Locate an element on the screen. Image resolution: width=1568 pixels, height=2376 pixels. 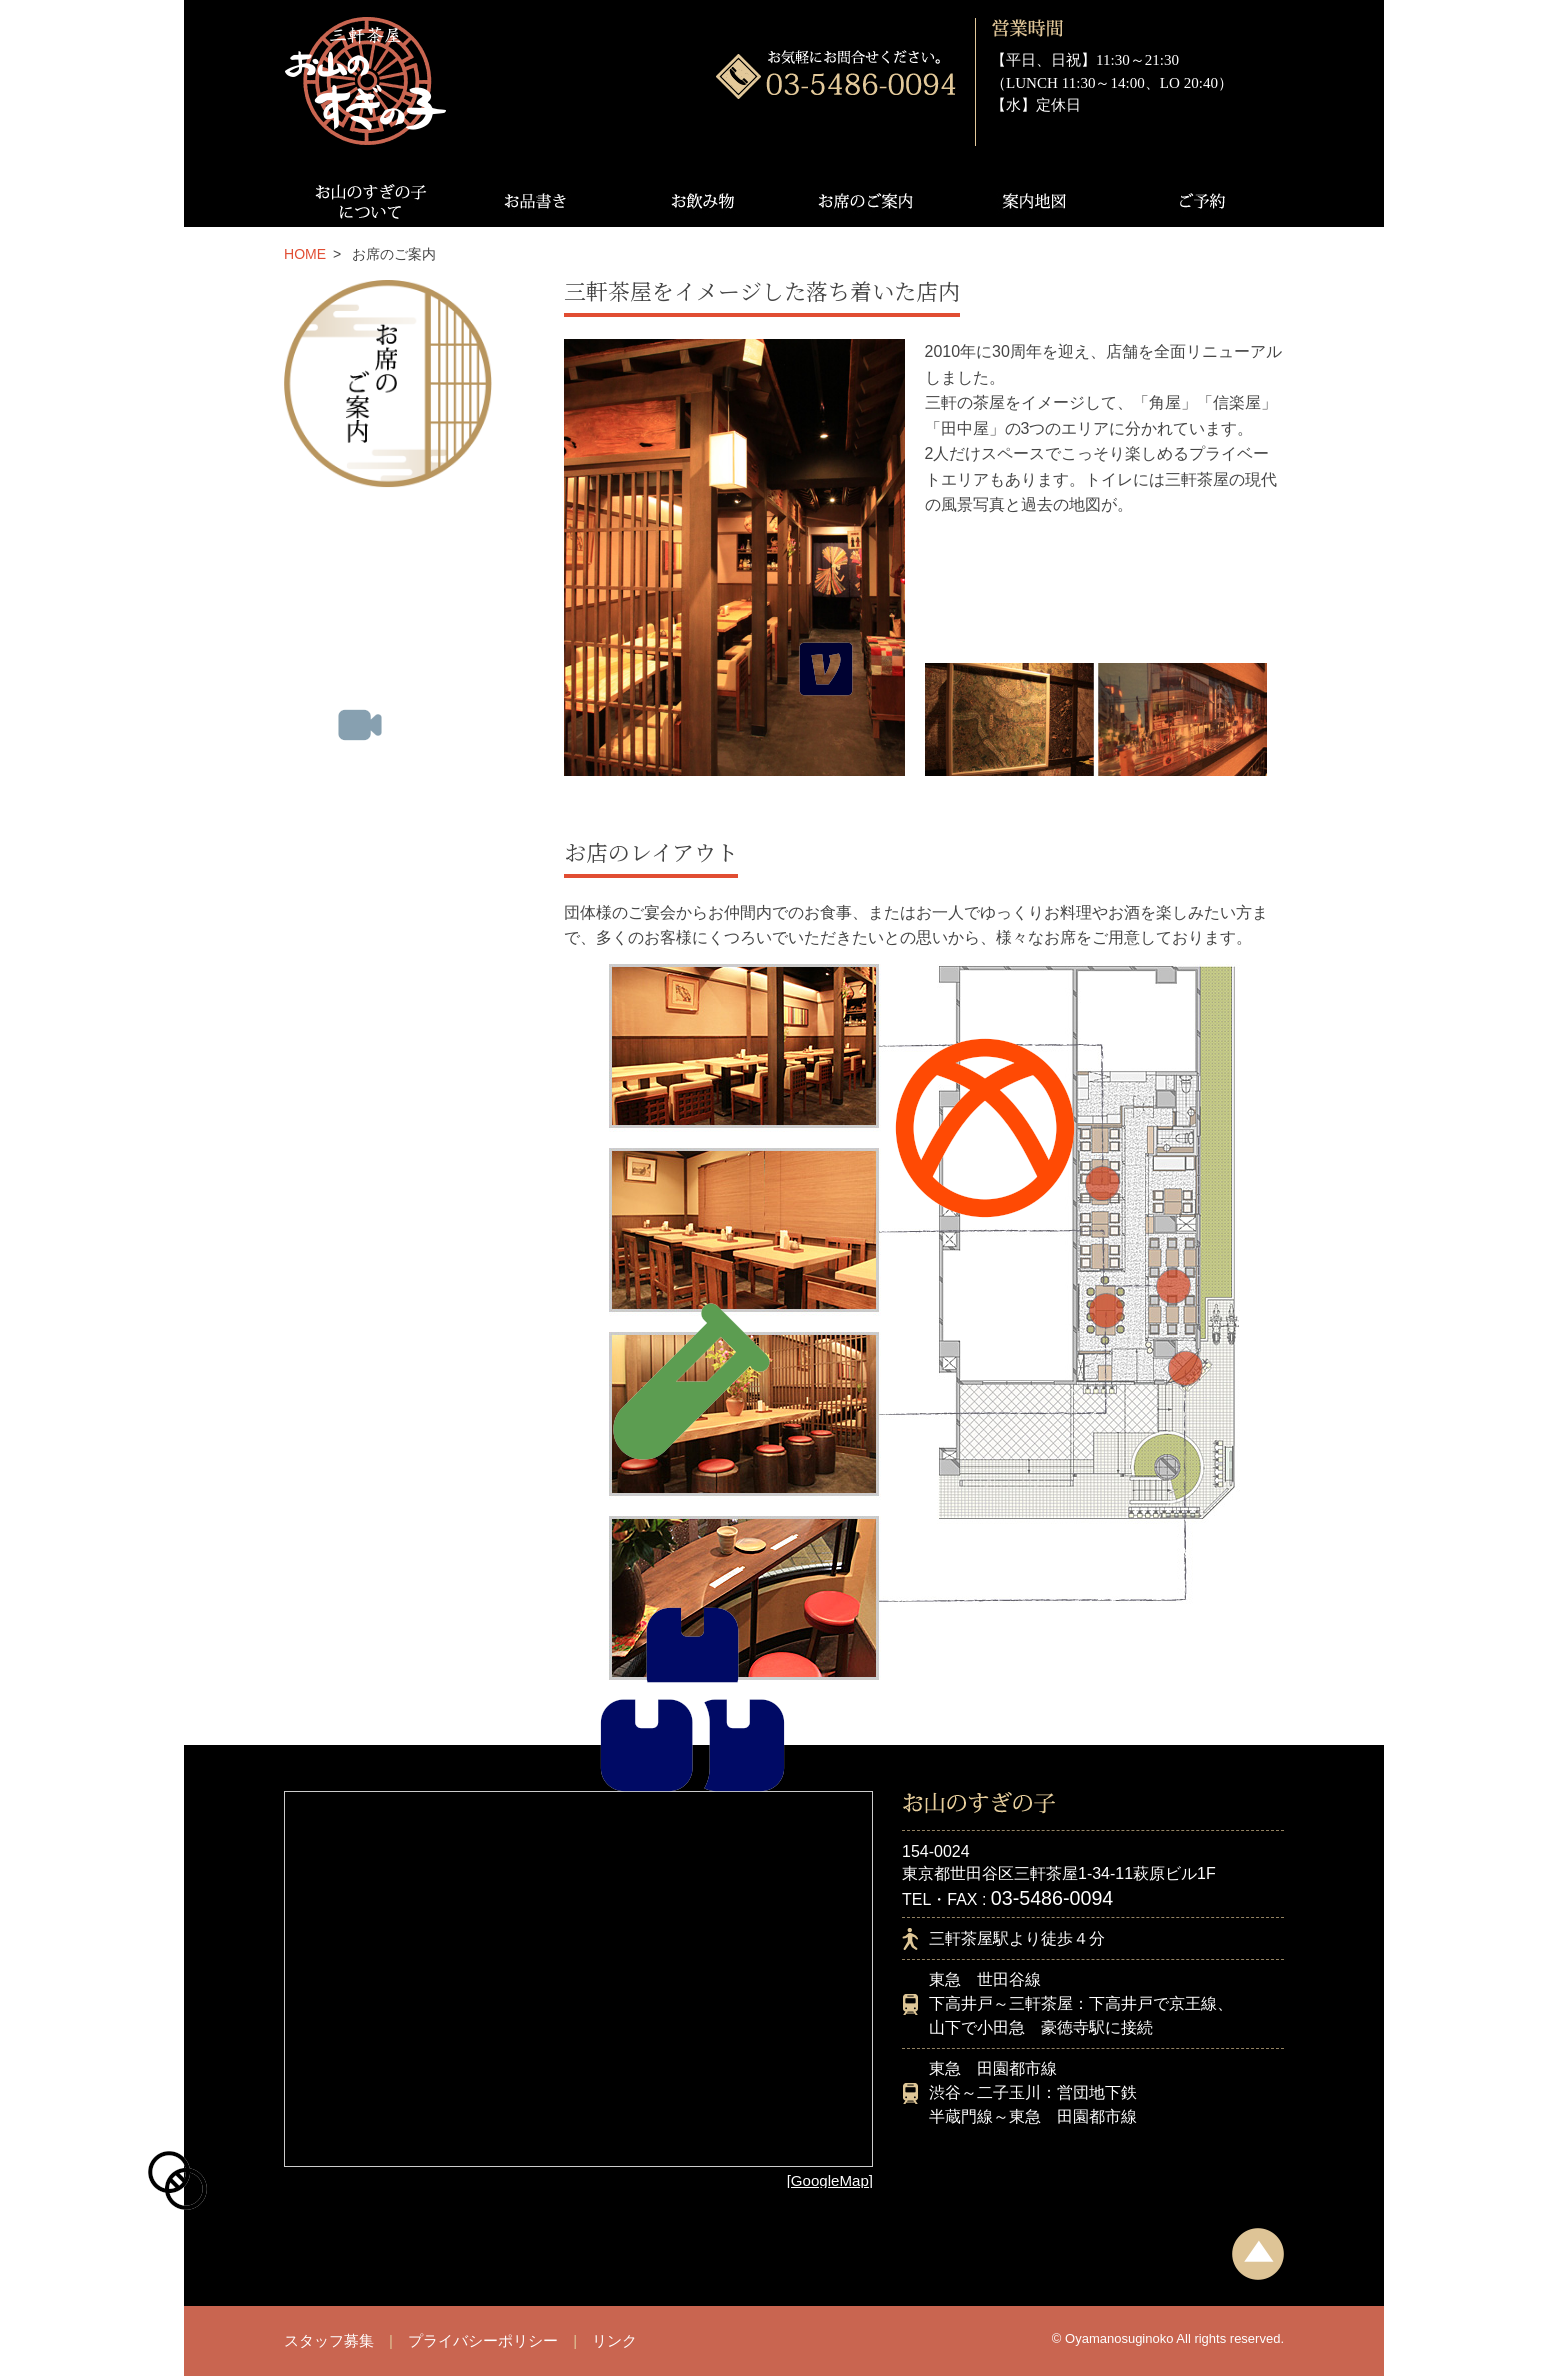
open Venmo app is located at coordinates (826, 669).